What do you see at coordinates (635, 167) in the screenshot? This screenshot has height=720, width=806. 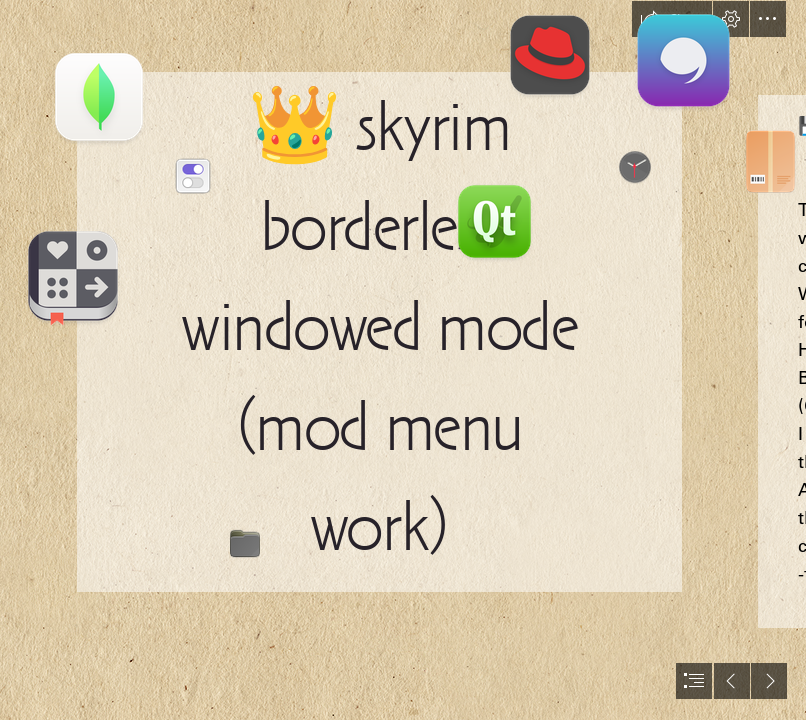 I see `open the clock application` at bounding box center [635, 167].